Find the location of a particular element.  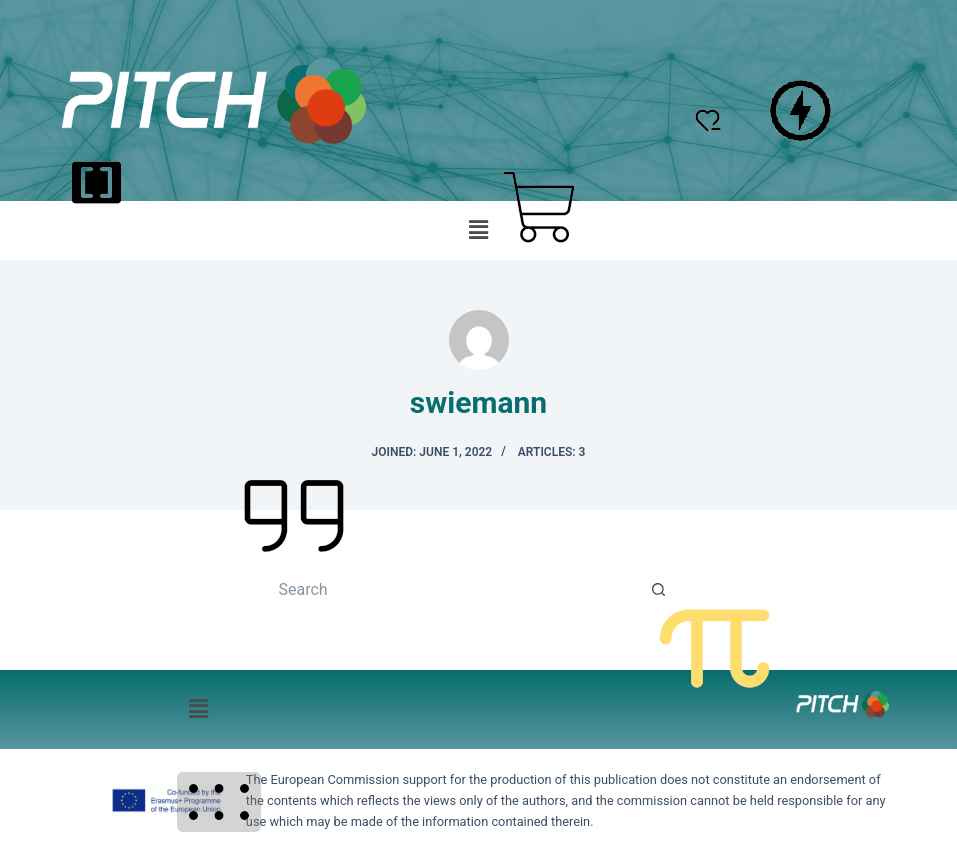

drag to reorder or rearrange items is located at coordinates (219, 802).